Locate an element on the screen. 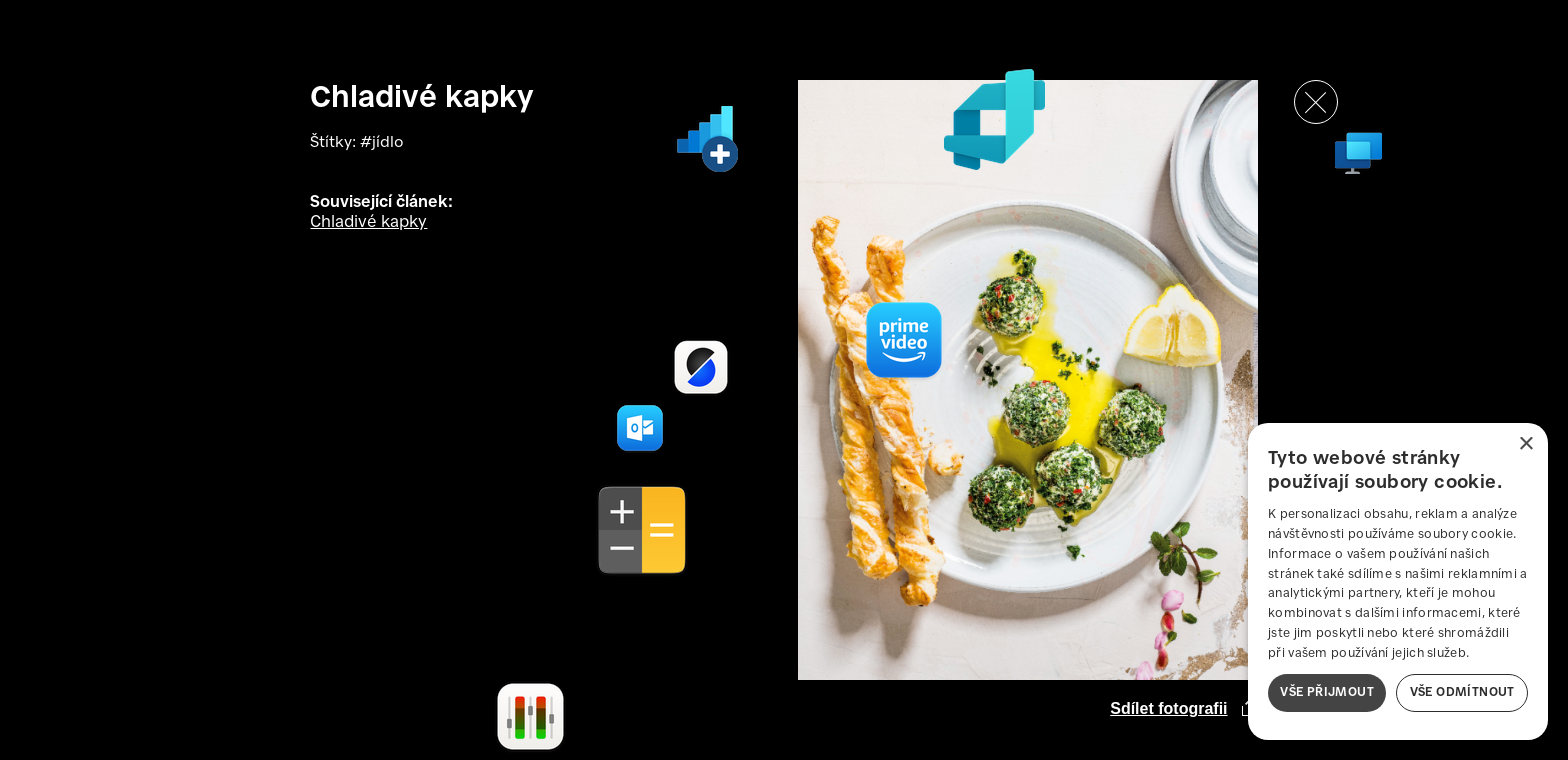  open SuperSlicer 3D printing slicer application is located at coordinates (701, 367).